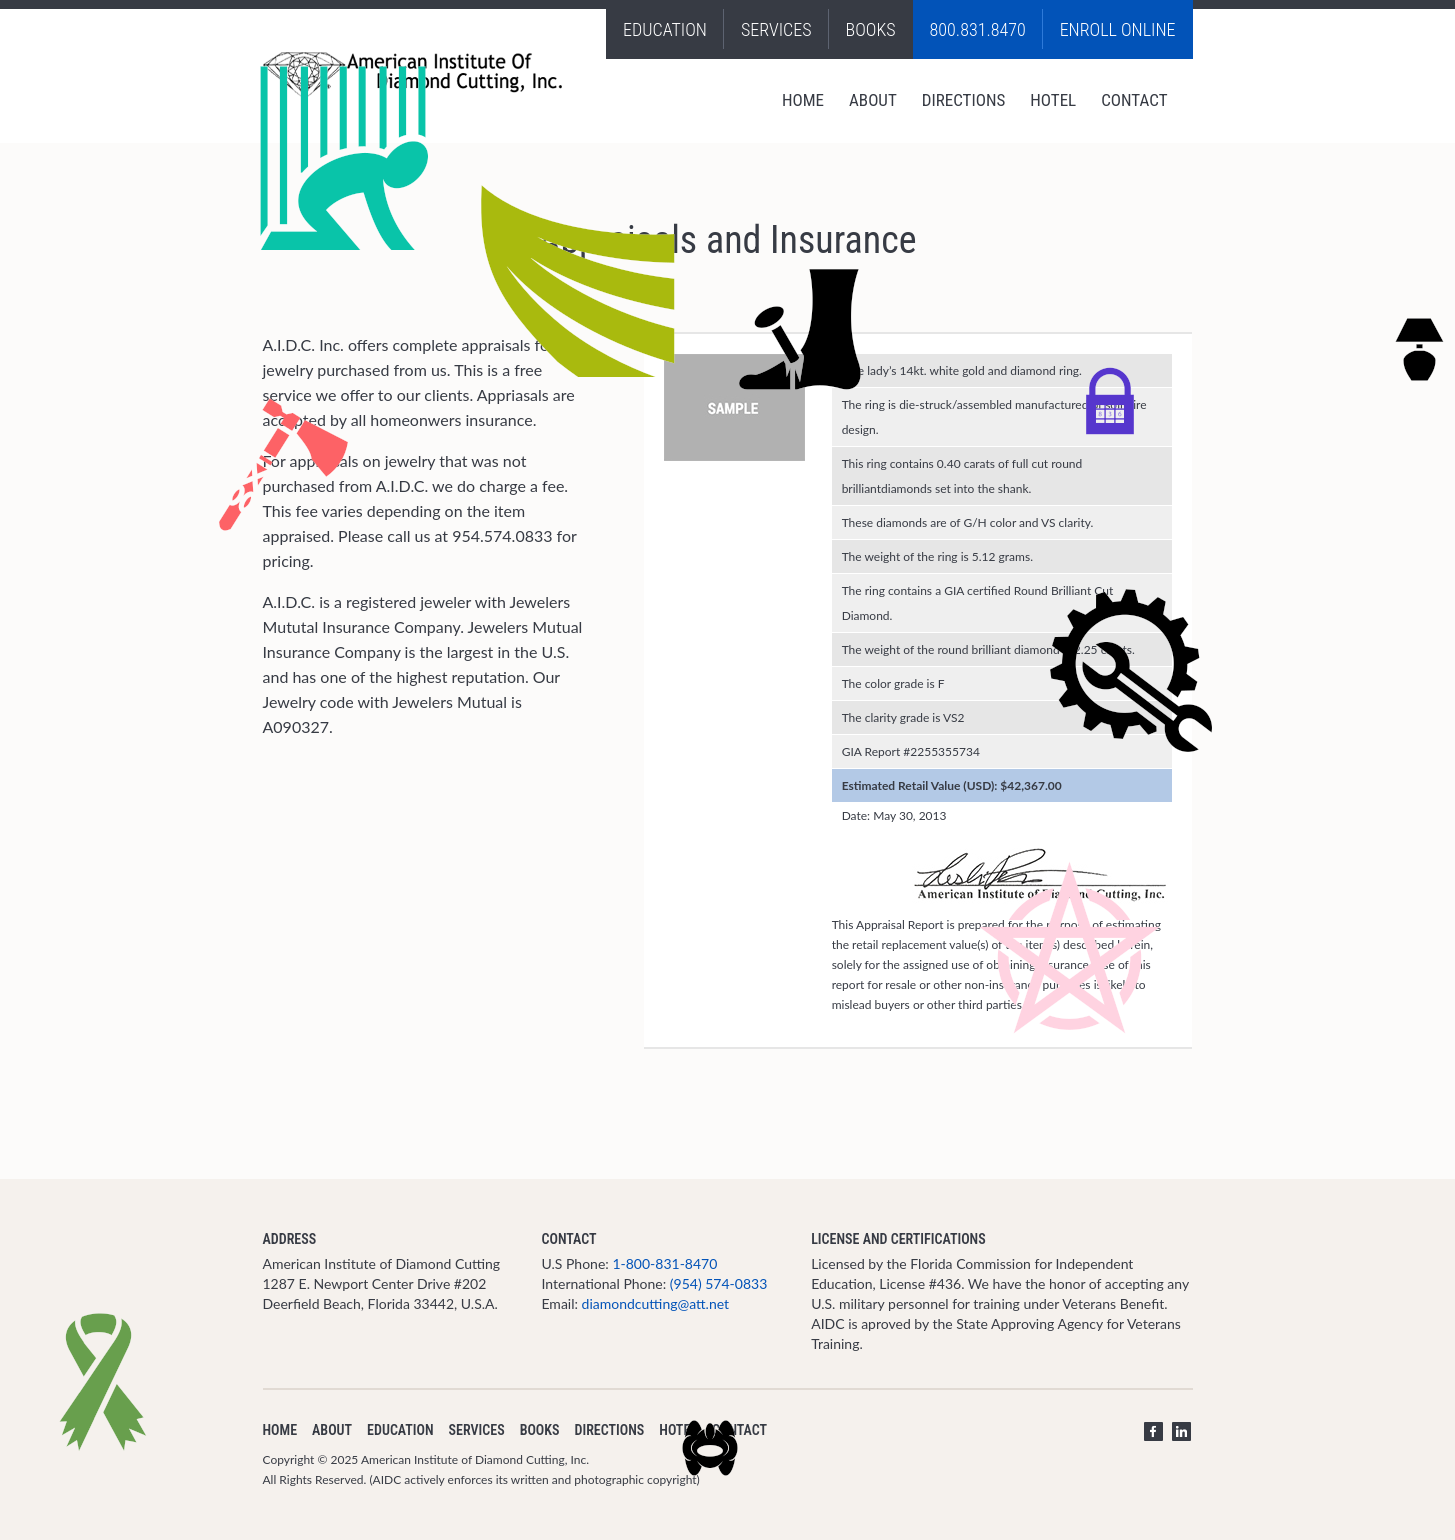  What do you see at coordinates (578, 281) in the screenshot?
I see `indicates windy weather conditions` at bounding box center [578, 281].